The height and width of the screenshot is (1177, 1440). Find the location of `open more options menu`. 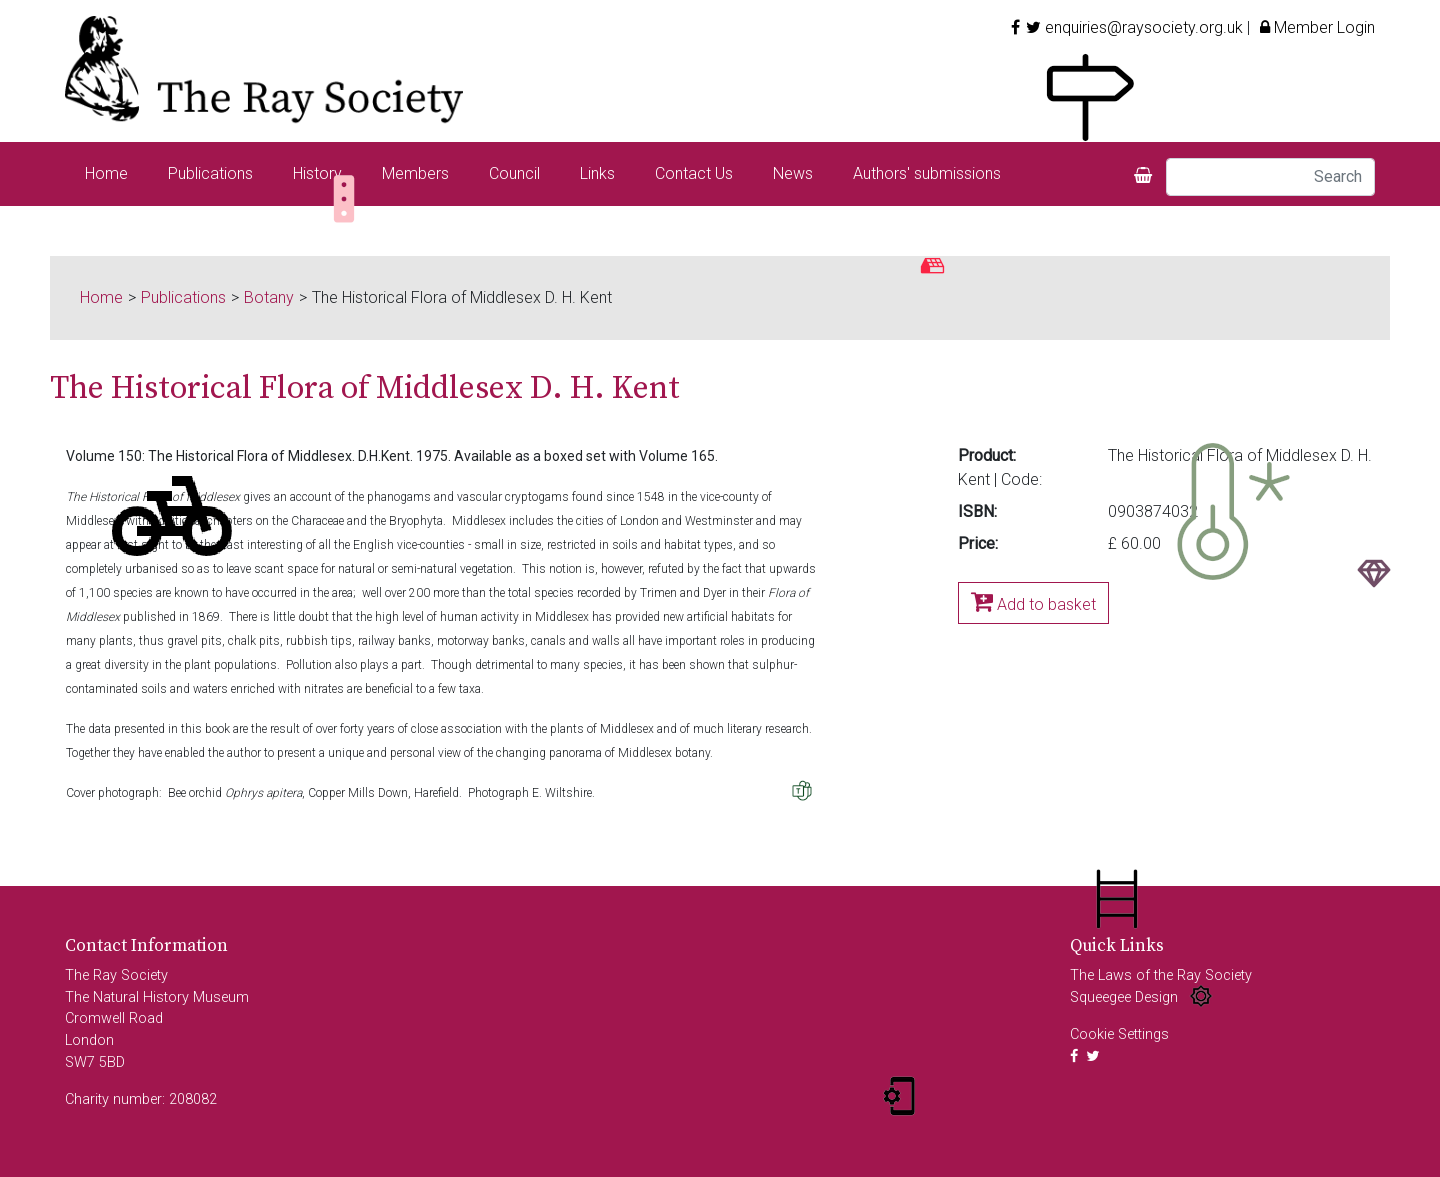

open more options menu is located at coordinates (344, 199).